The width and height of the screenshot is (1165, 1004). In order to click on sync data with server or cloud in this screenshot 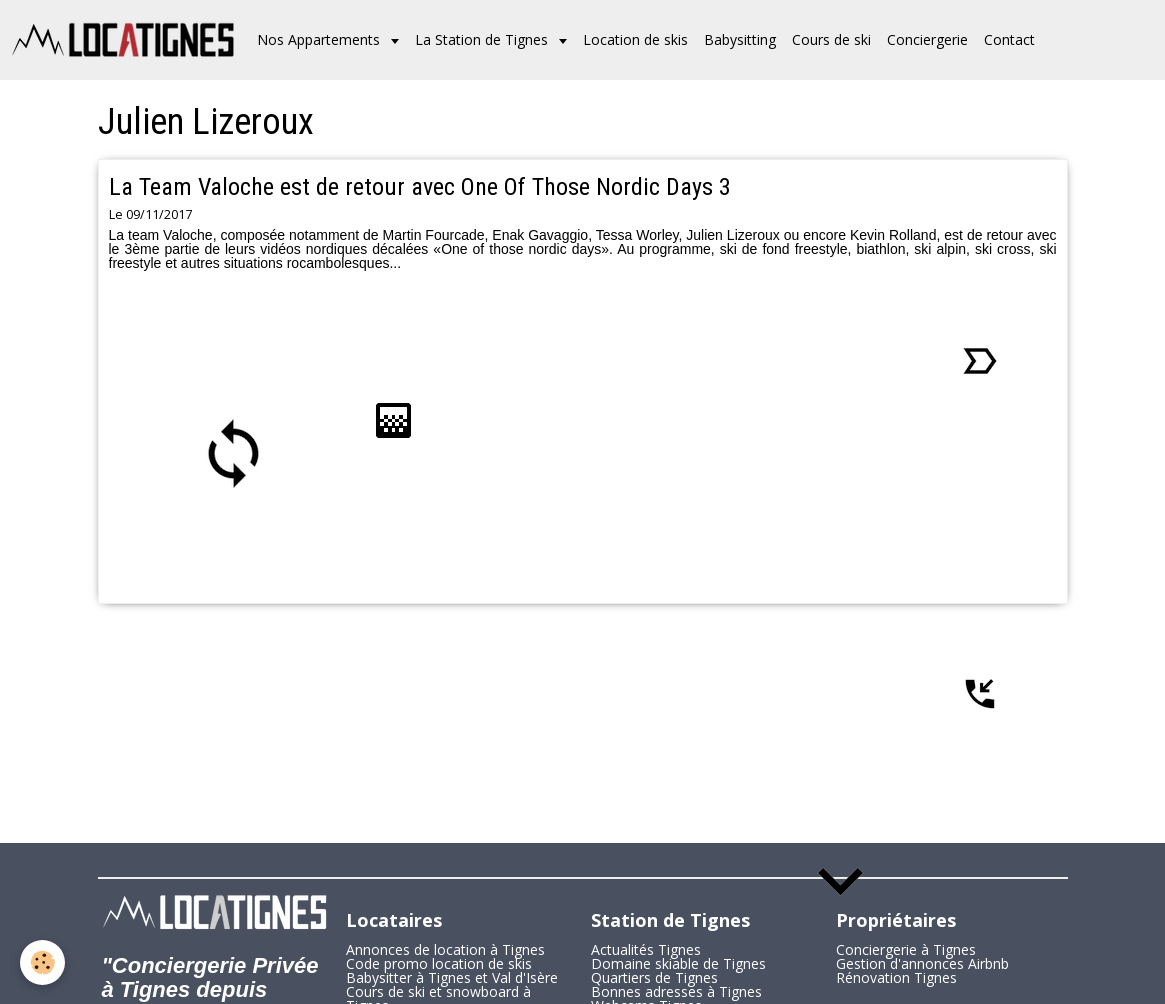, I will do `click(233, 453)`.